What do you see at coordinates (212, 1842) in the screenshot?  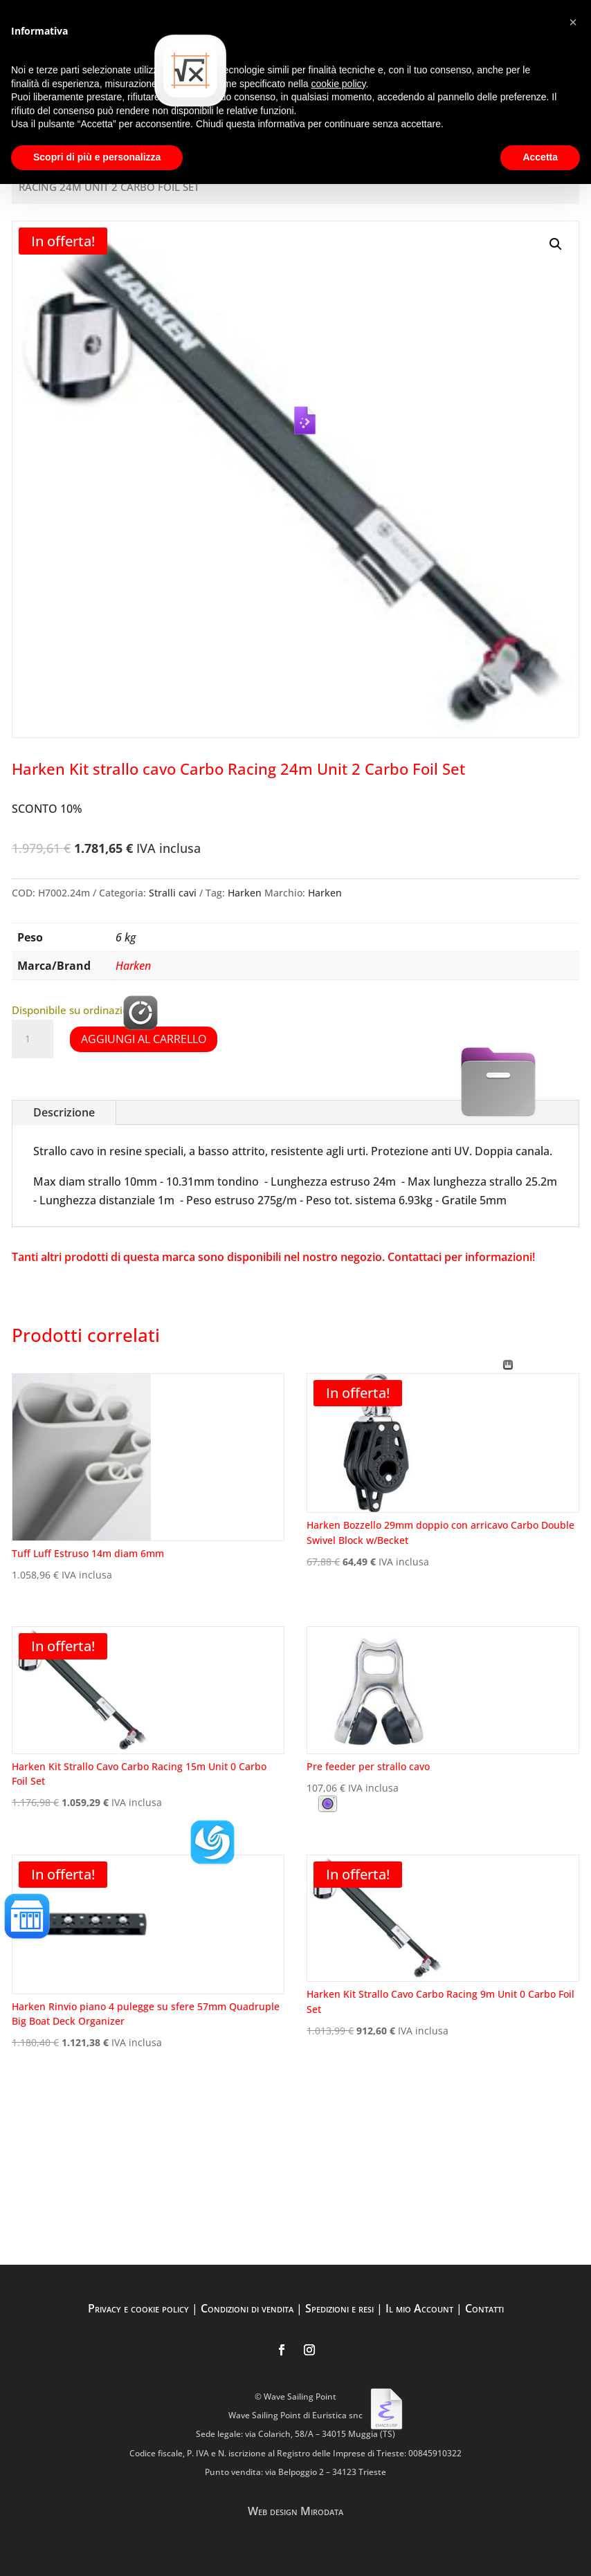 I see `open deepin operating system settings or app store` at bounding box center [212, 1842].